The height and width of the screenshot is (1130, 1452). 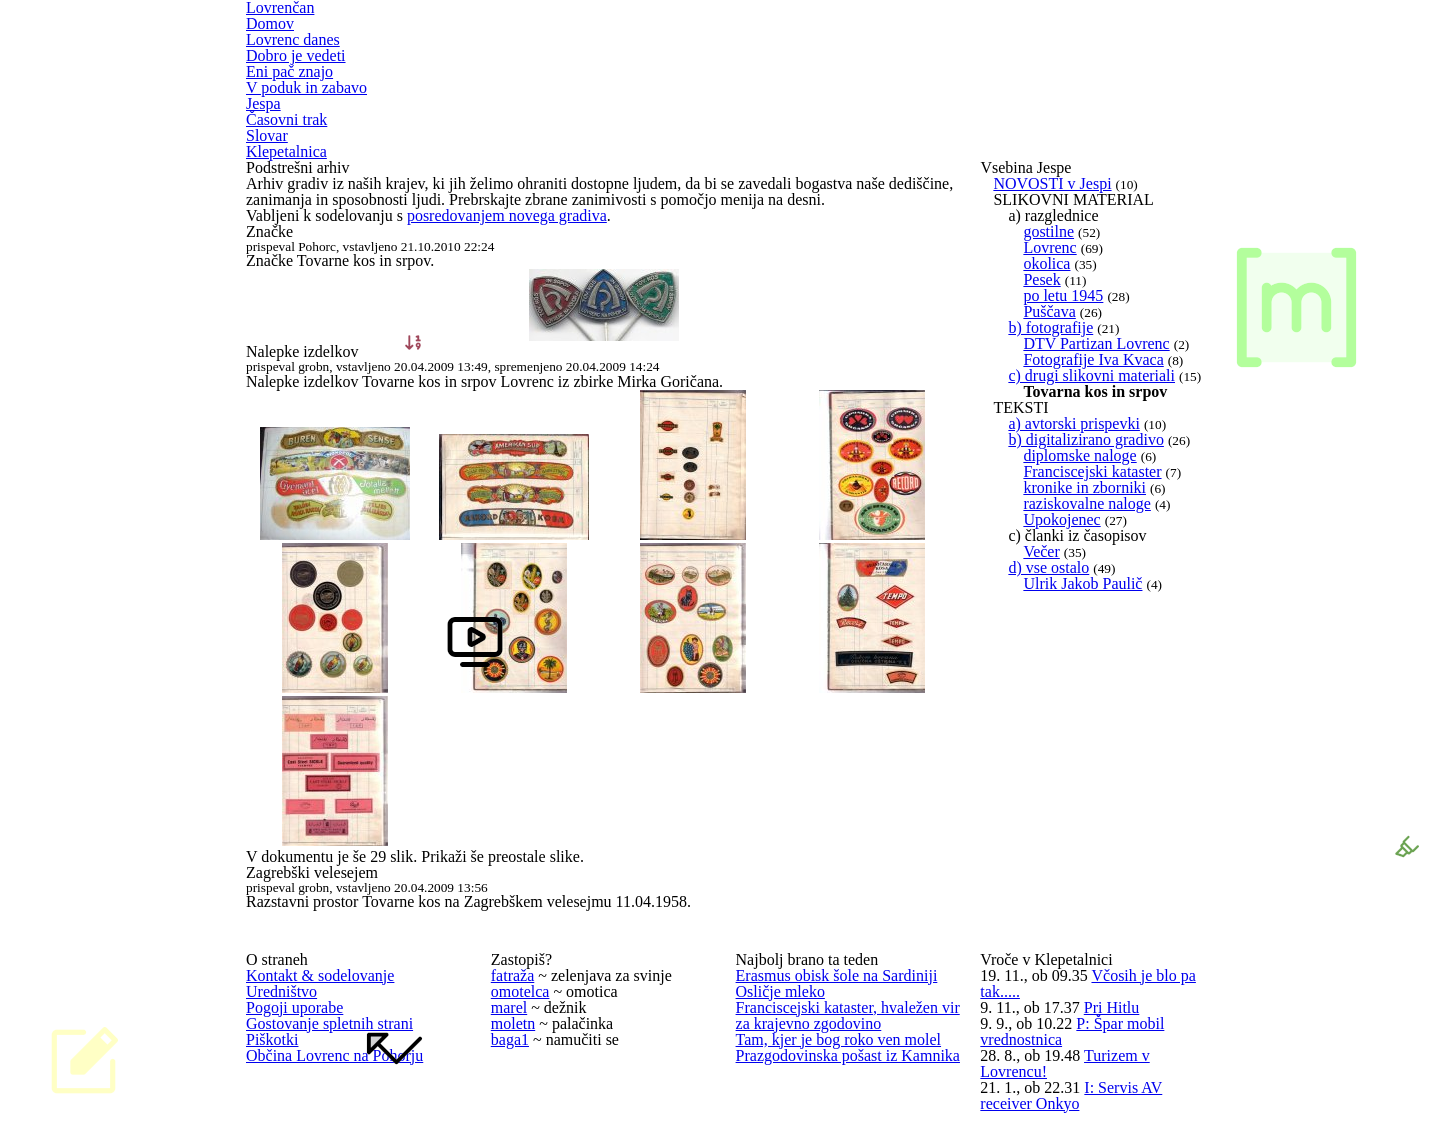 I want to click on link to Matrix messaging platform, so click(x=1296, y=307).